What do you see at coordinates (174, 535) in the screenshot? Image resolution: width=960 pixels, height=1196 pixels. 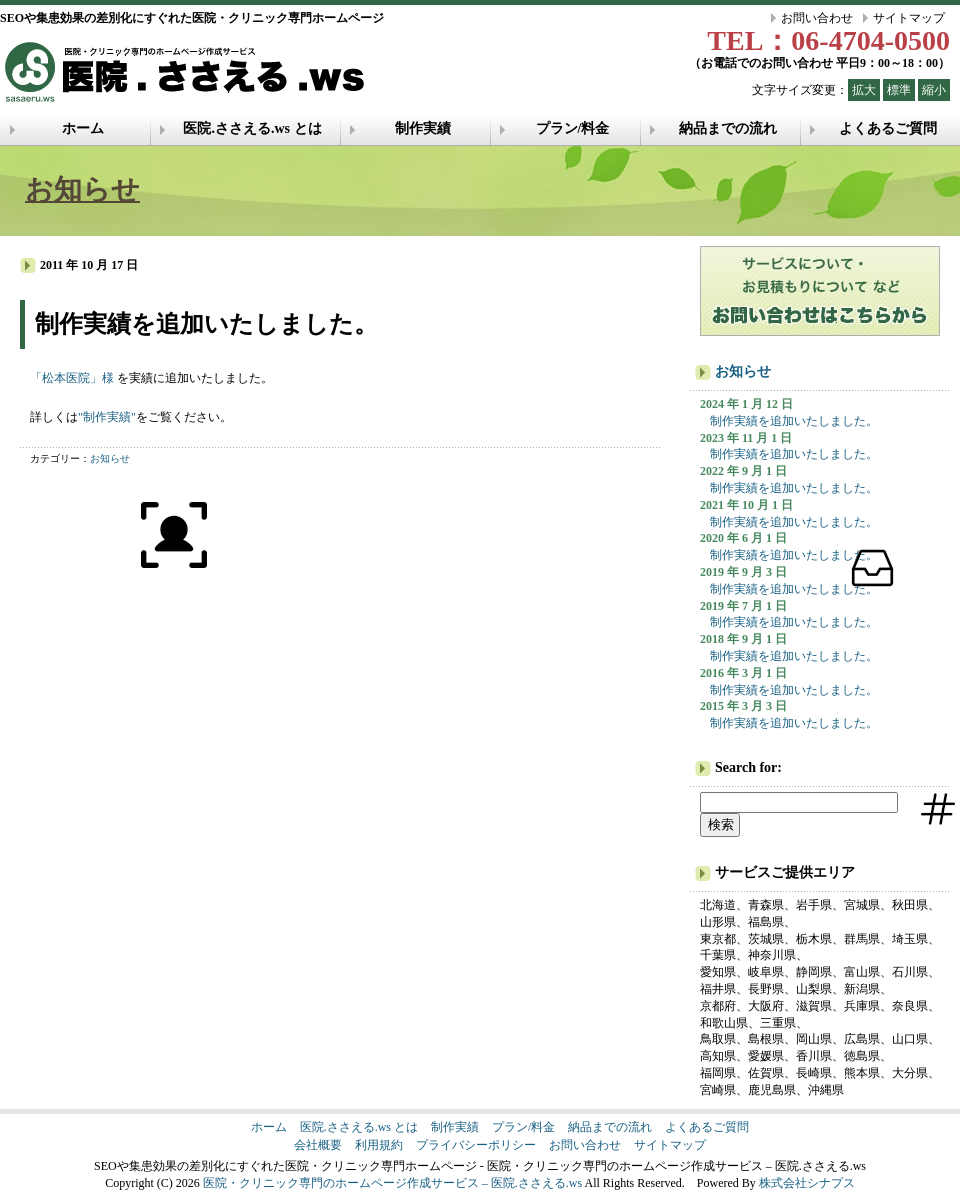 I see `focus on current user profile` at bounding box center [174, 535].